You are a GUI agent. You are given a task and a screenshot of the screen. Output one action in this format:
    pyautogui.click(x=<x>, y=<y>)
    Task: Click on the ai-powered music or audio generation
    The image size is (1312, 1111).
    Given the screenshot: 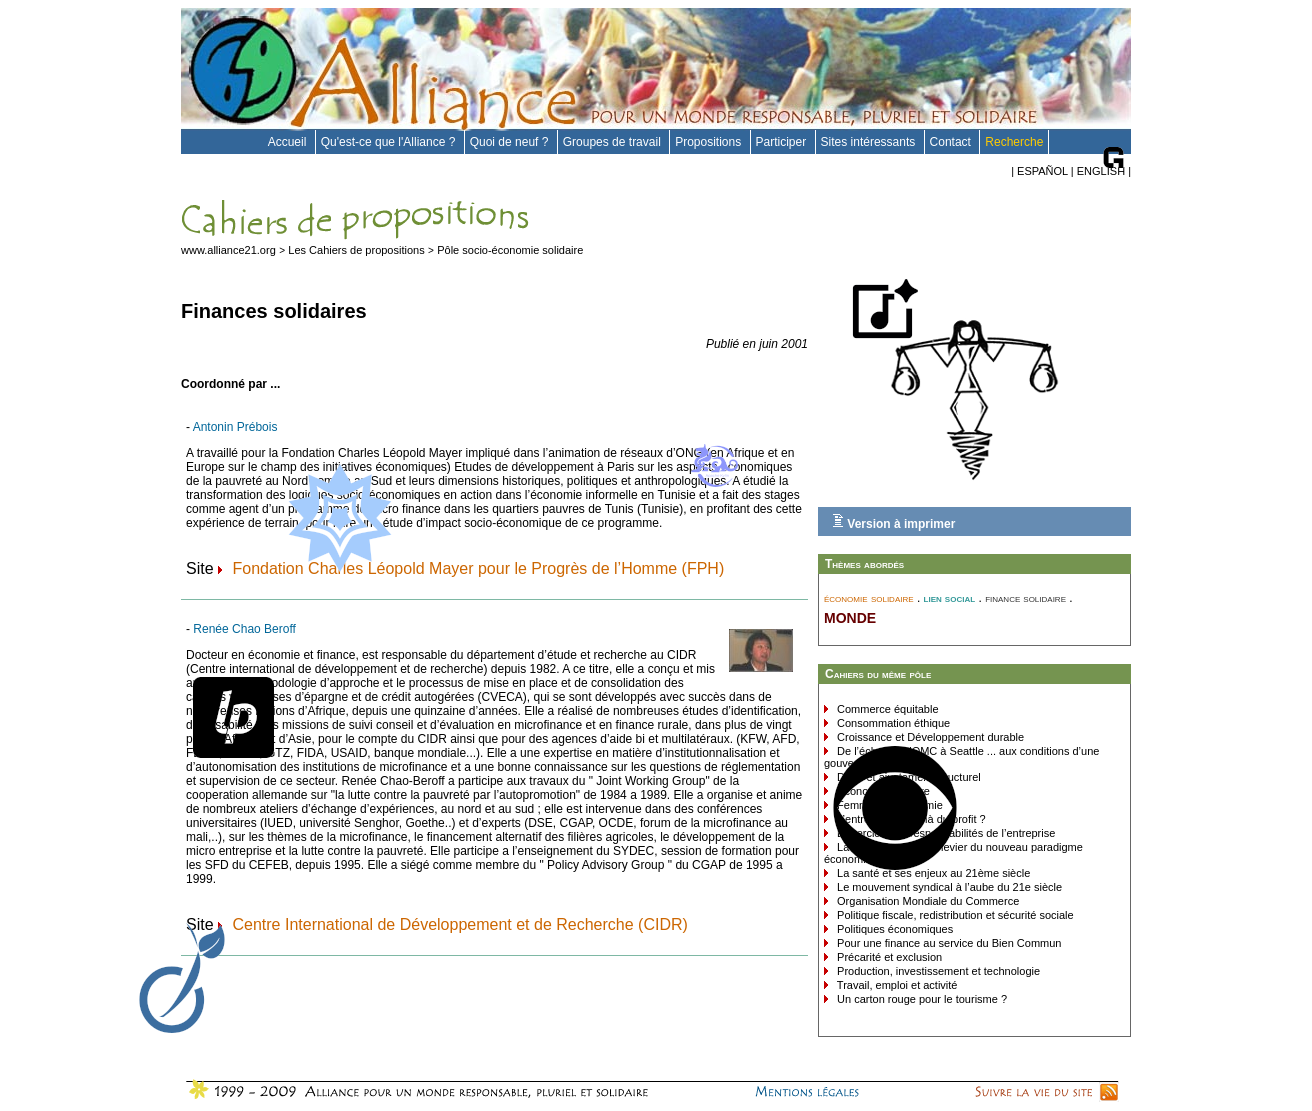 What is the action you would take?
    pyautogui.click(x=882, y=311)
    